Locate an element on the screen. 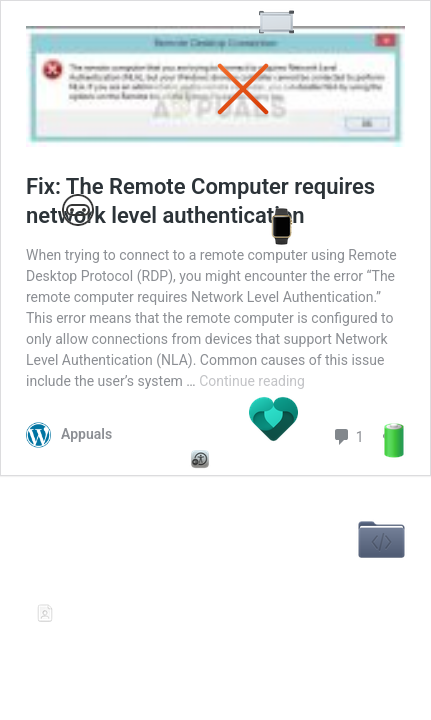 Image resolution: width=431 pixels, height=720 pixels. view document author information is located at coordinates (45, 613).